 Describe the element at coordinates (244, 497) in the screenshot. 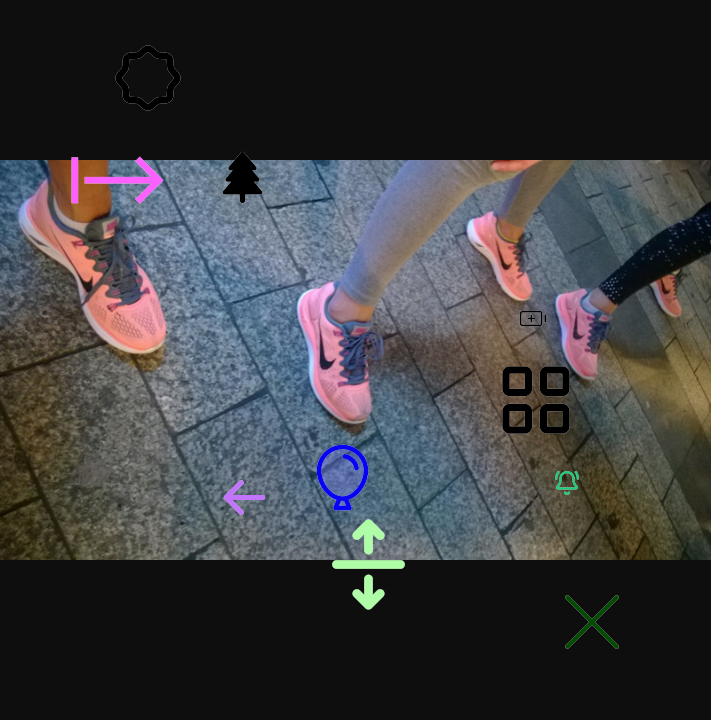

I see `go back to the previous screen` at that location.